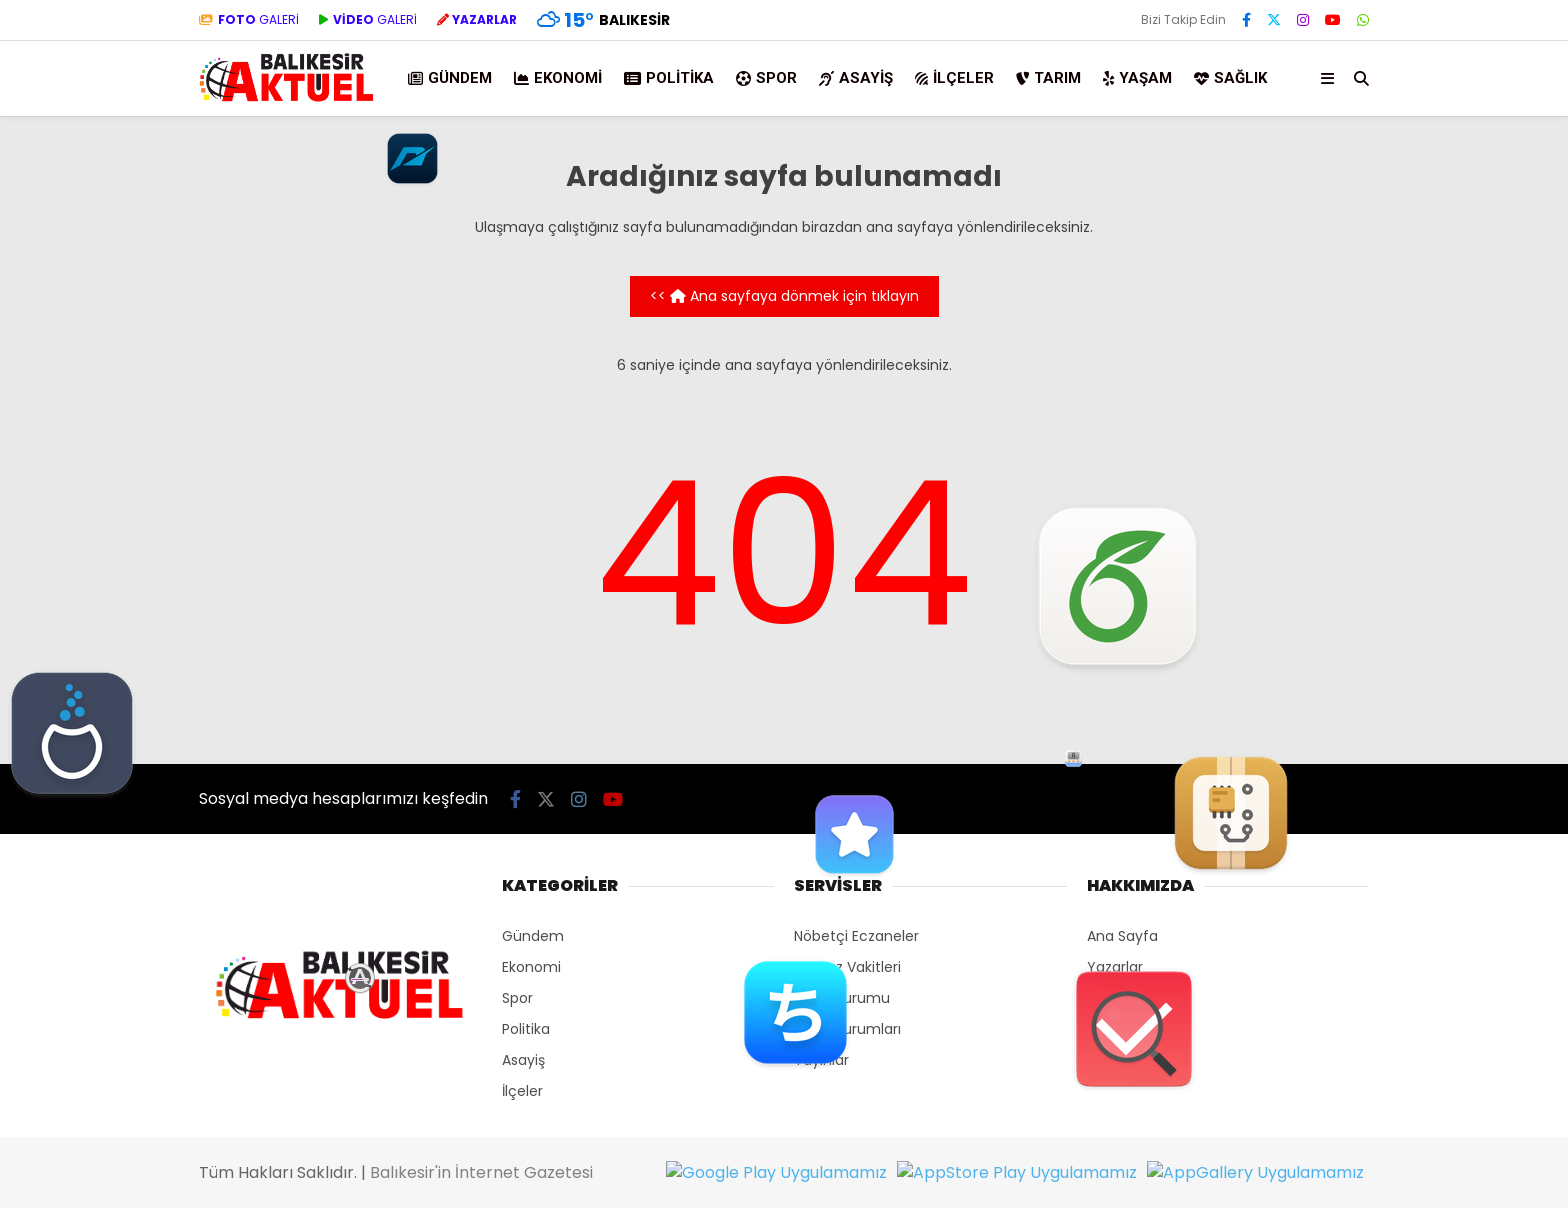  Describe the element at coordinates (1073, 758) in the screenshot. I see `open chromatic app for guitar tuning` at that location.